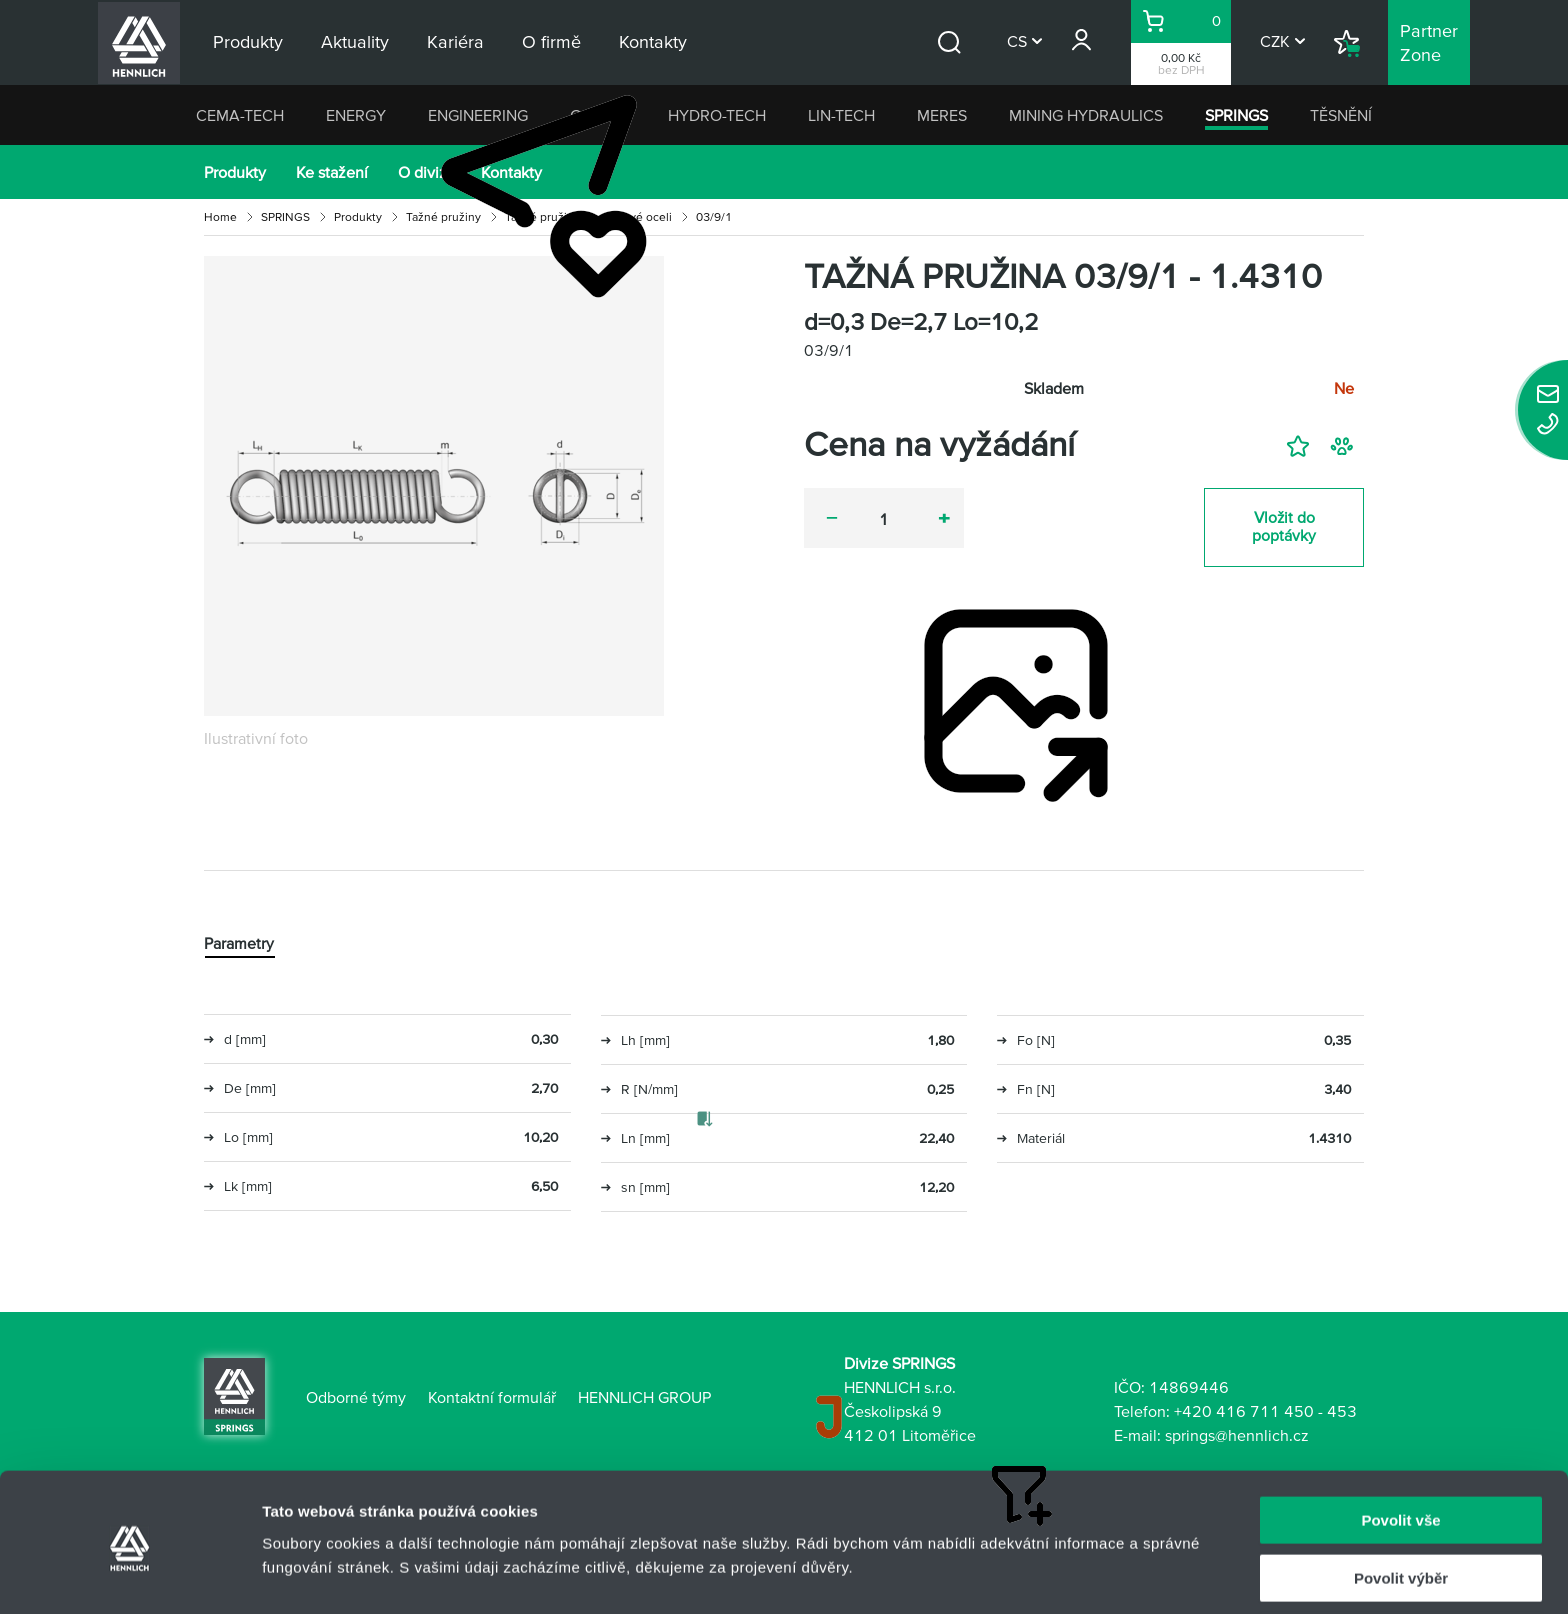  I want to click on add a new filter, so click(1019, 1493).